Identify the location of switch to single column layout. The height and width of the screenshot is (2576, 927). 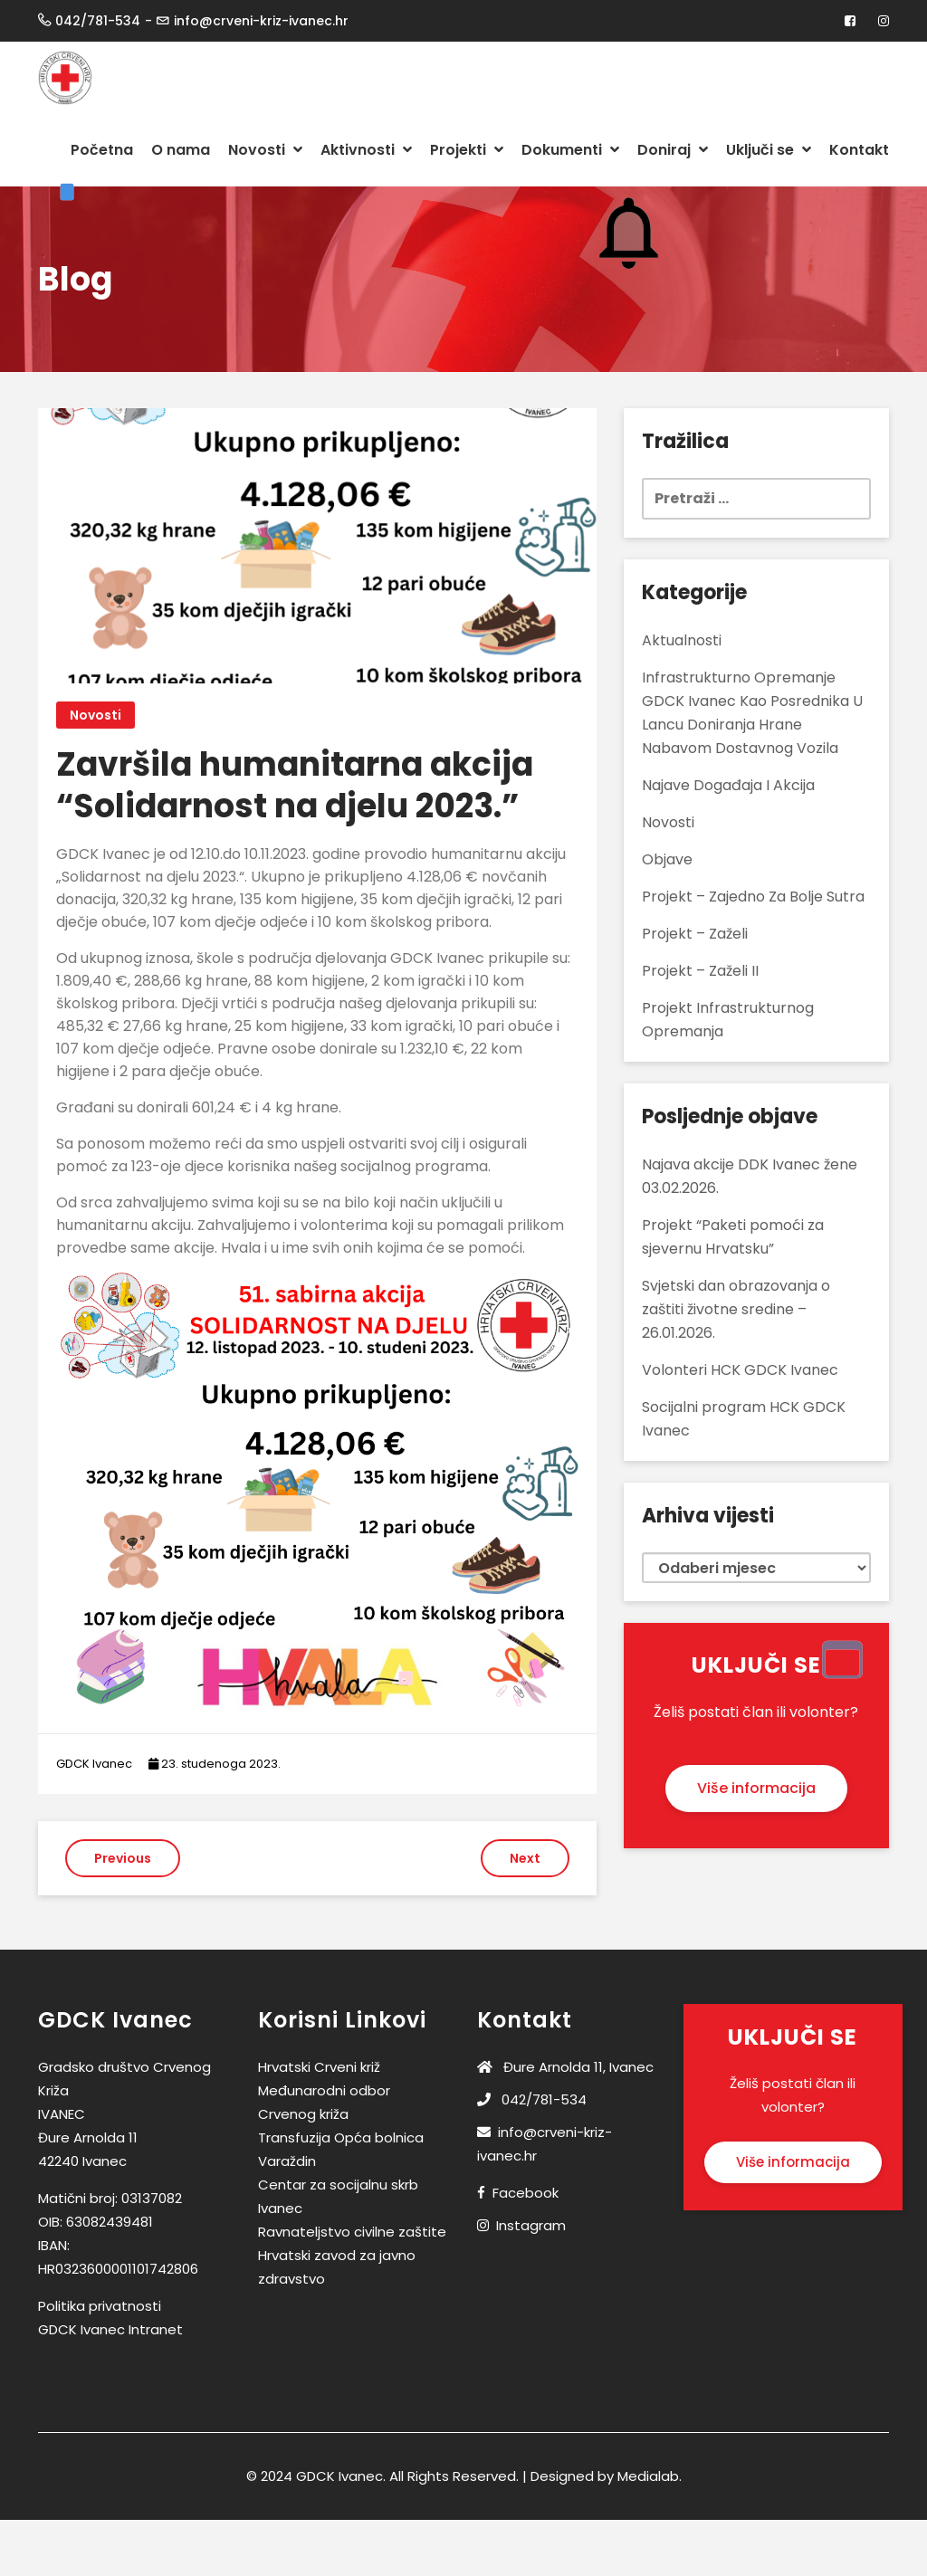
(67, 192).